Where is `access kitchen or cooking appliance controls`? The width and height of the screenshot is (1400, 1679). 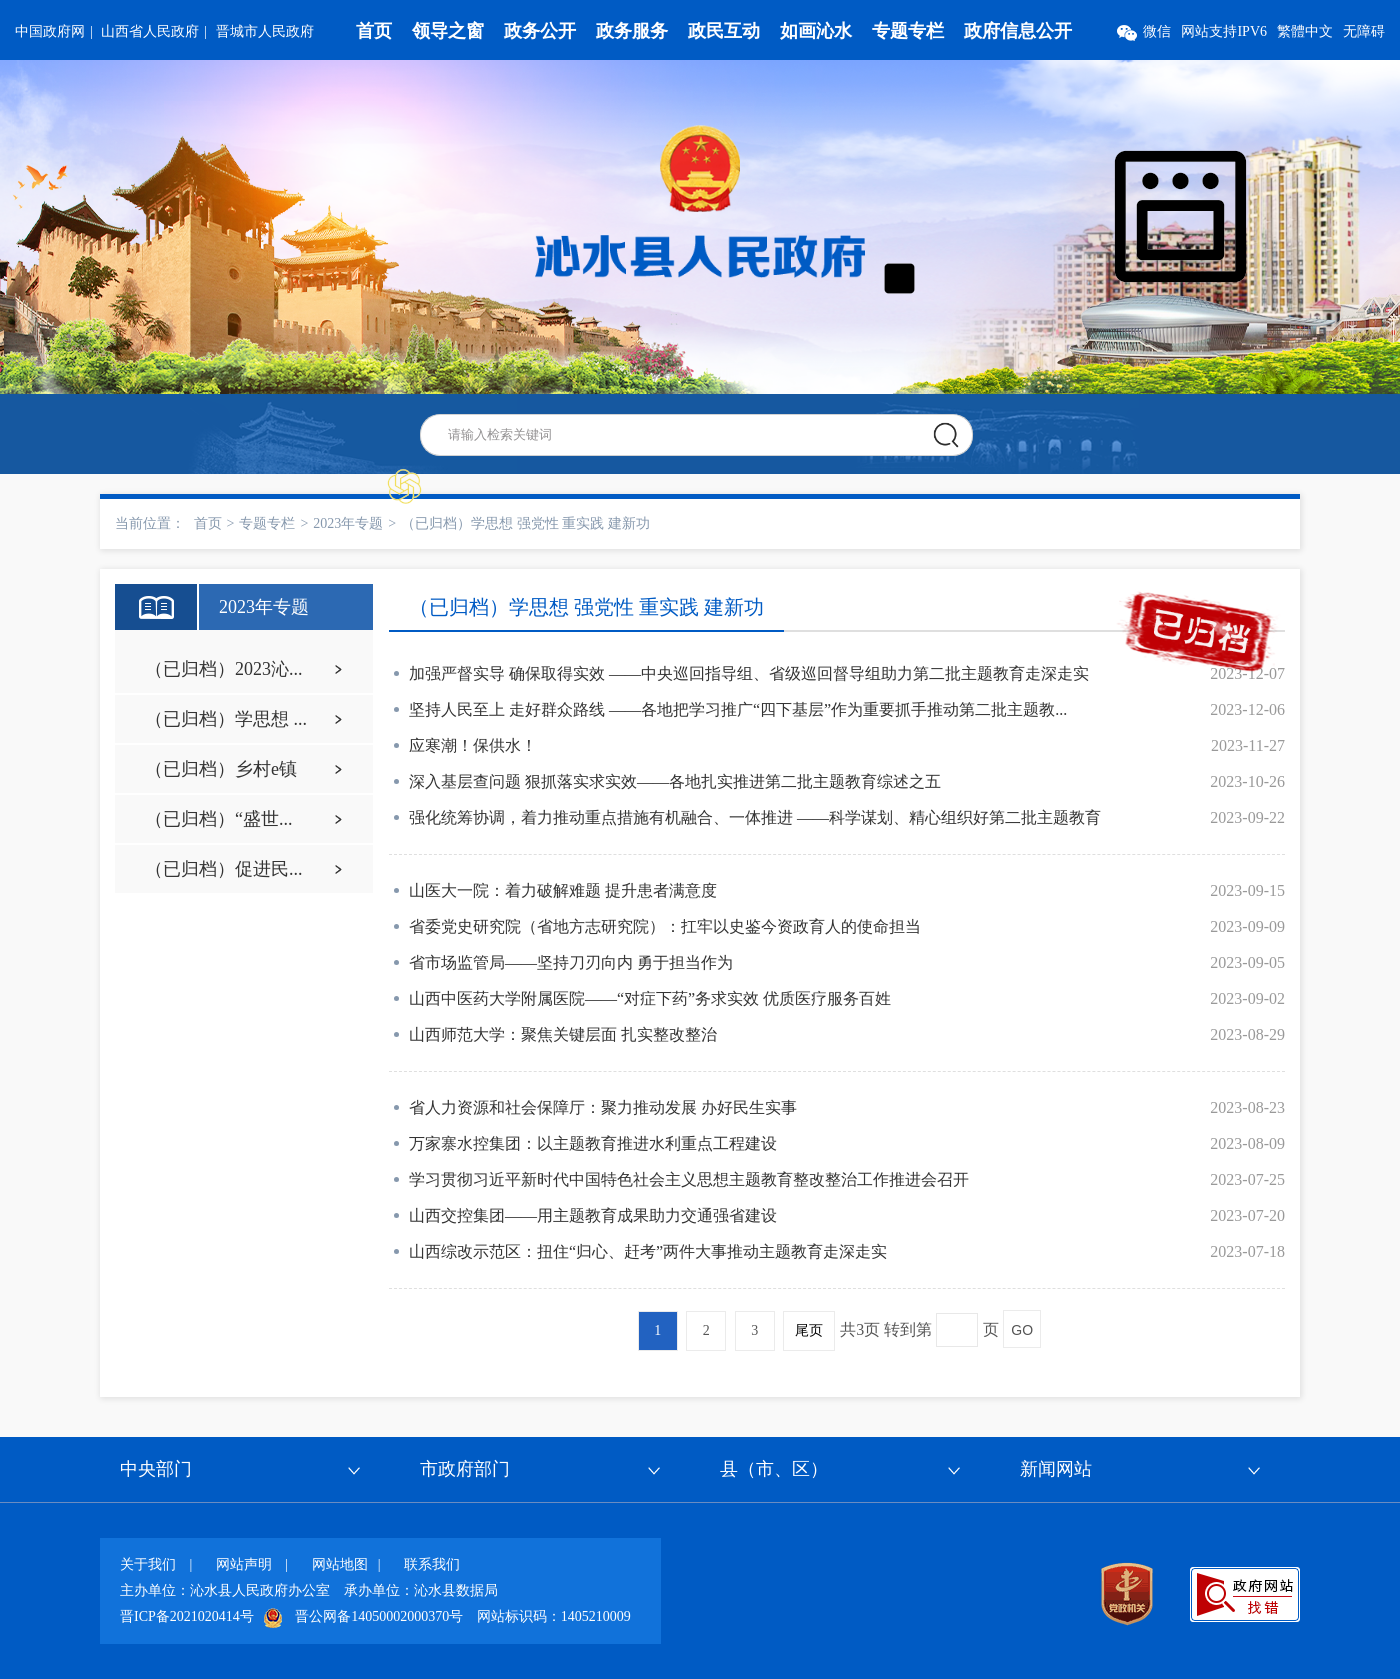 access kitchen or cooking appliance controls is located at coordinates (1180, 216).